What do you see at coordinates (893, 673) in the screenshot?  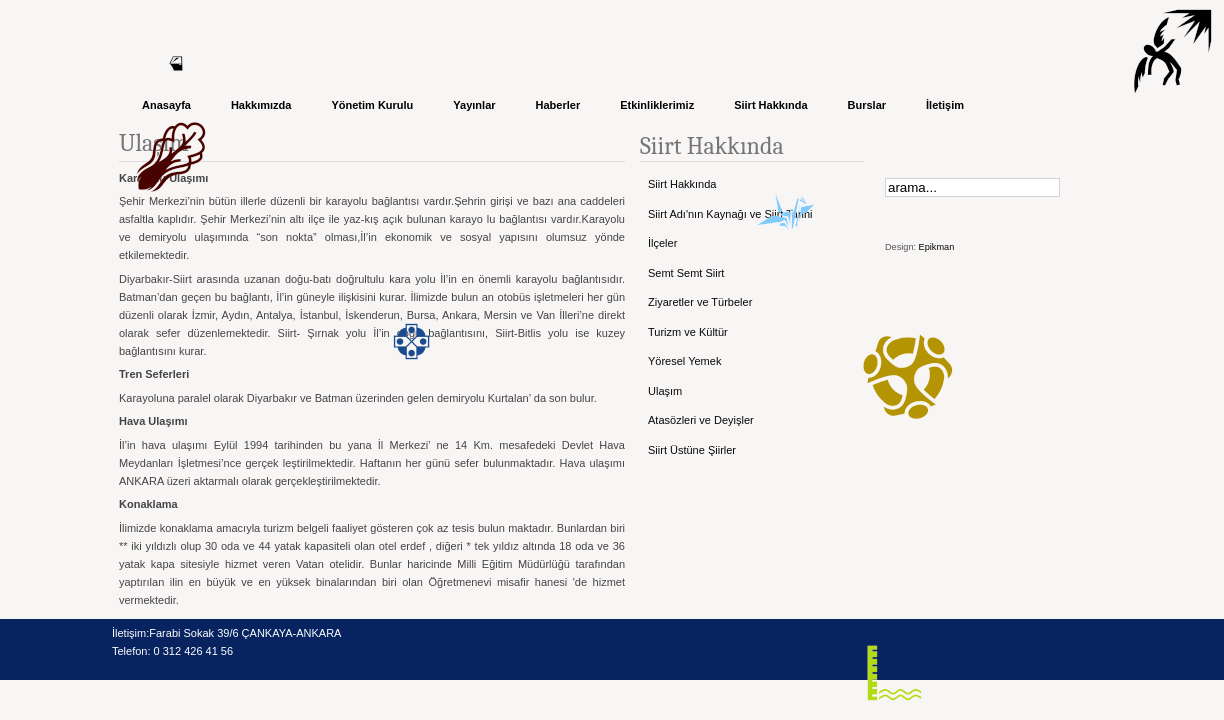 I see `indicates low tide conditions` at bounding box center [893, 673].